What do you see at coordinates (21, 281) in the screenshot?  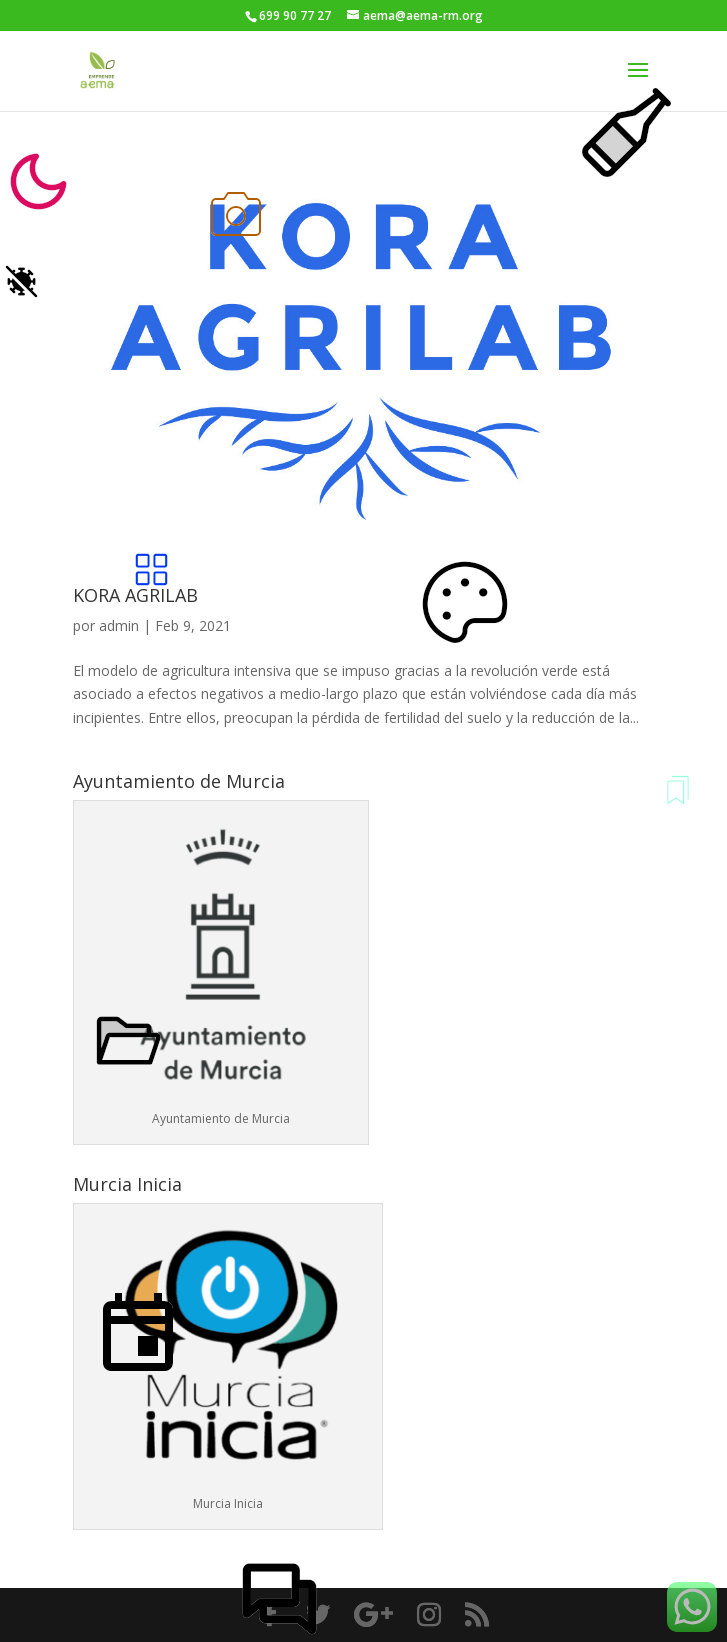 I see `indicates covid-free or virus-free status` at bounding box center [21, 281].